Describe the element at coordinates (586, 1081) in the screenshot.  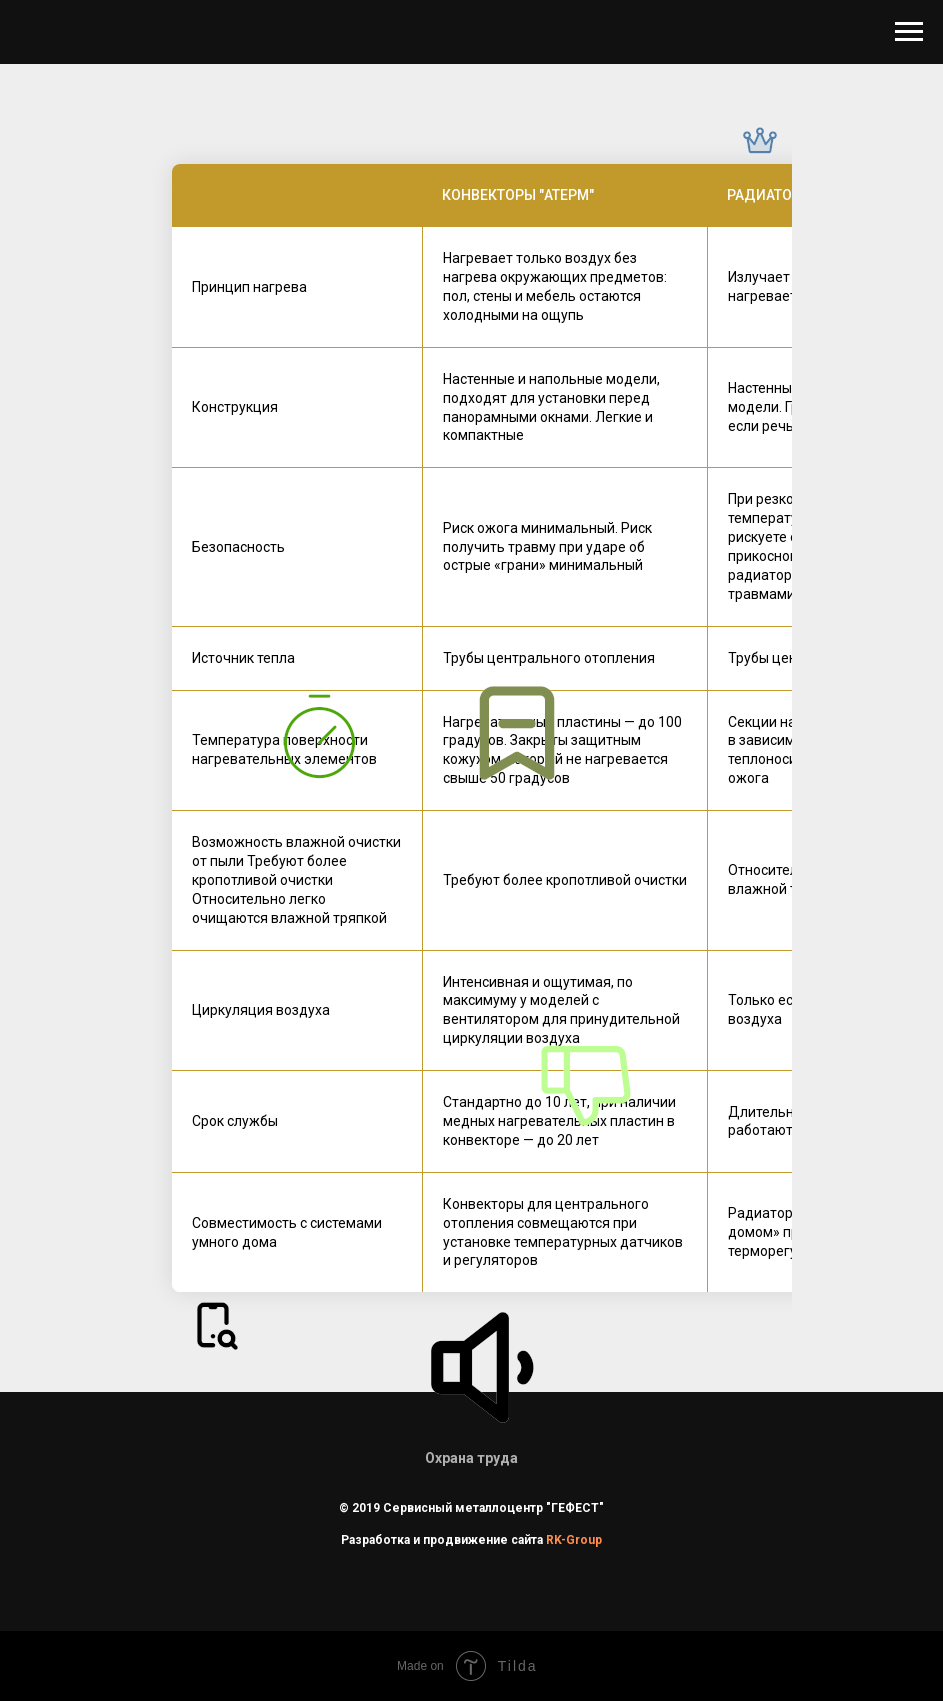
I see `dislike or downvote content` at that location.